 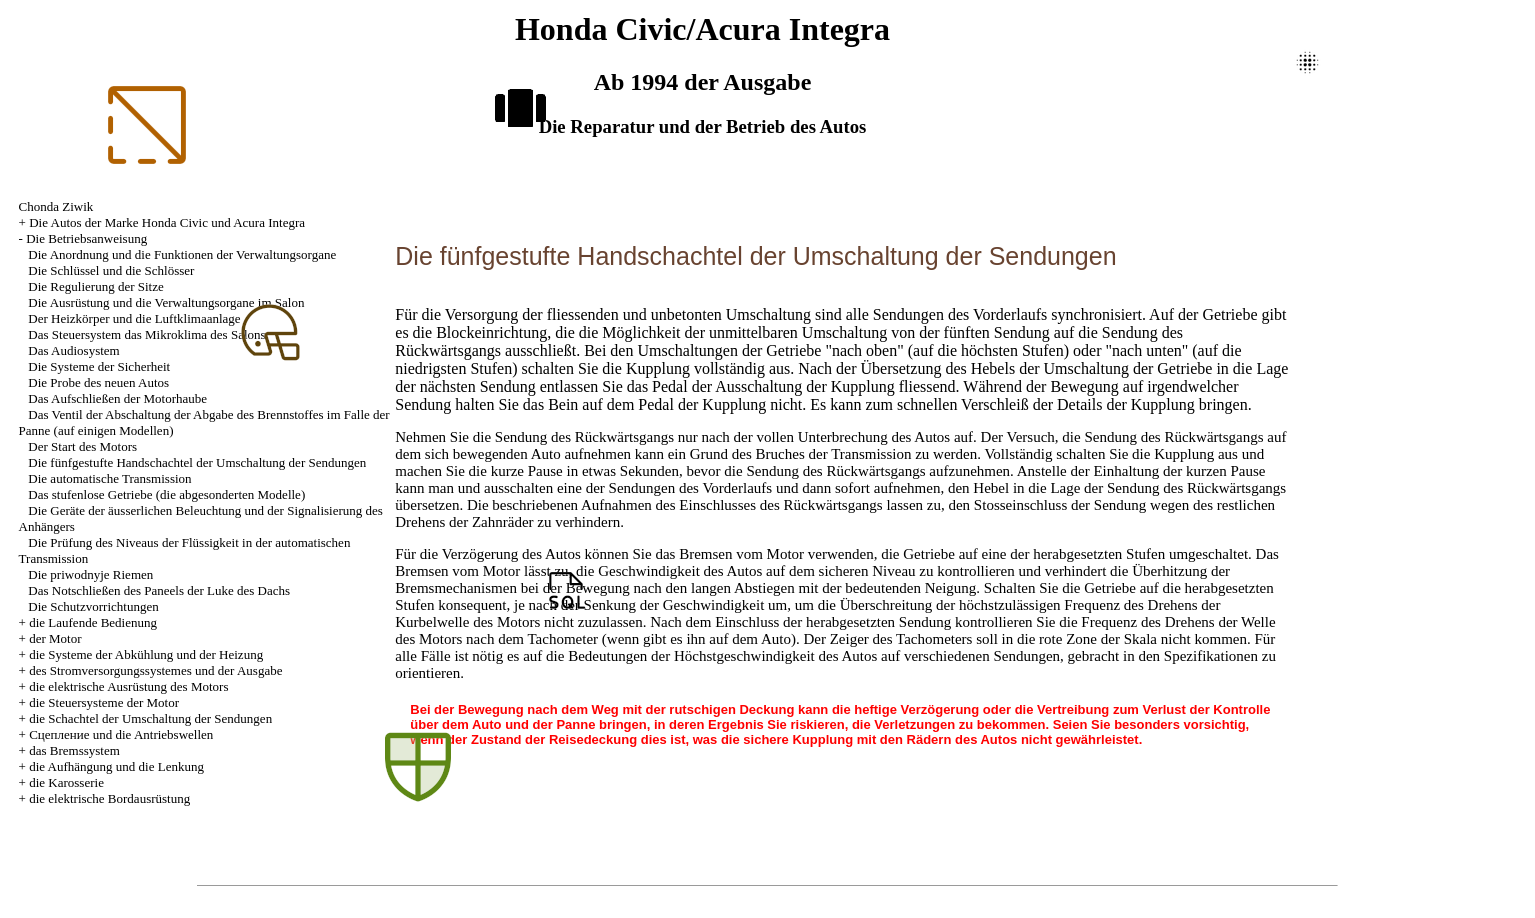 I want to click on security or protection status indicator, so click(x=418, y=763).